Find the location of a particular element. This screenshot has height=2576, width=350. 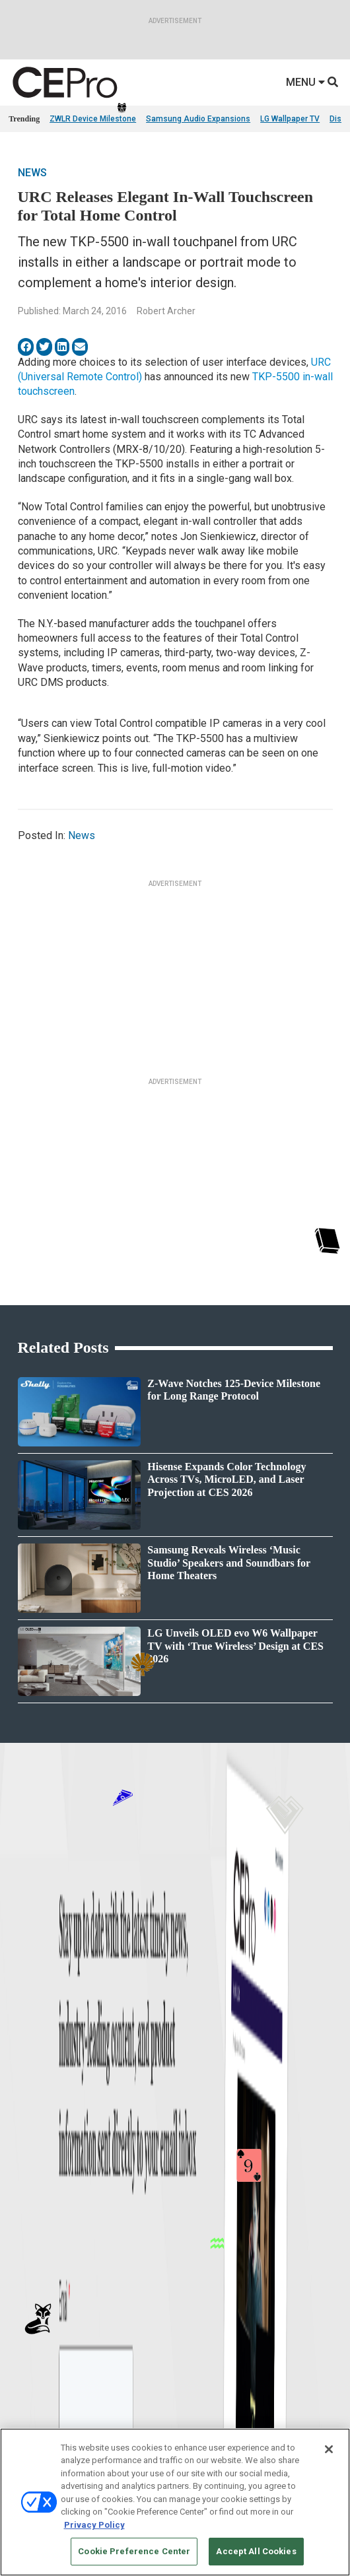

fox character or avatar icon is located at coordinates (38, 2319).